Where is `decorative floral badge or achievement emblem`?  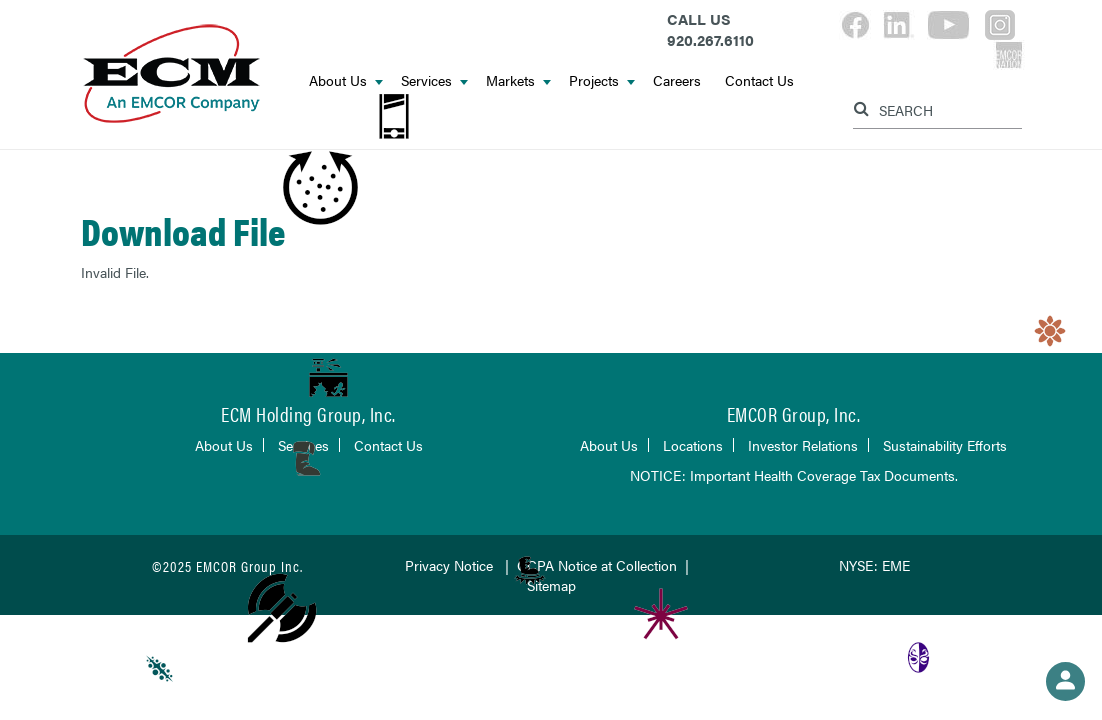 decorative floral badge or achievement emblem is located at coordinates (1050, 331).